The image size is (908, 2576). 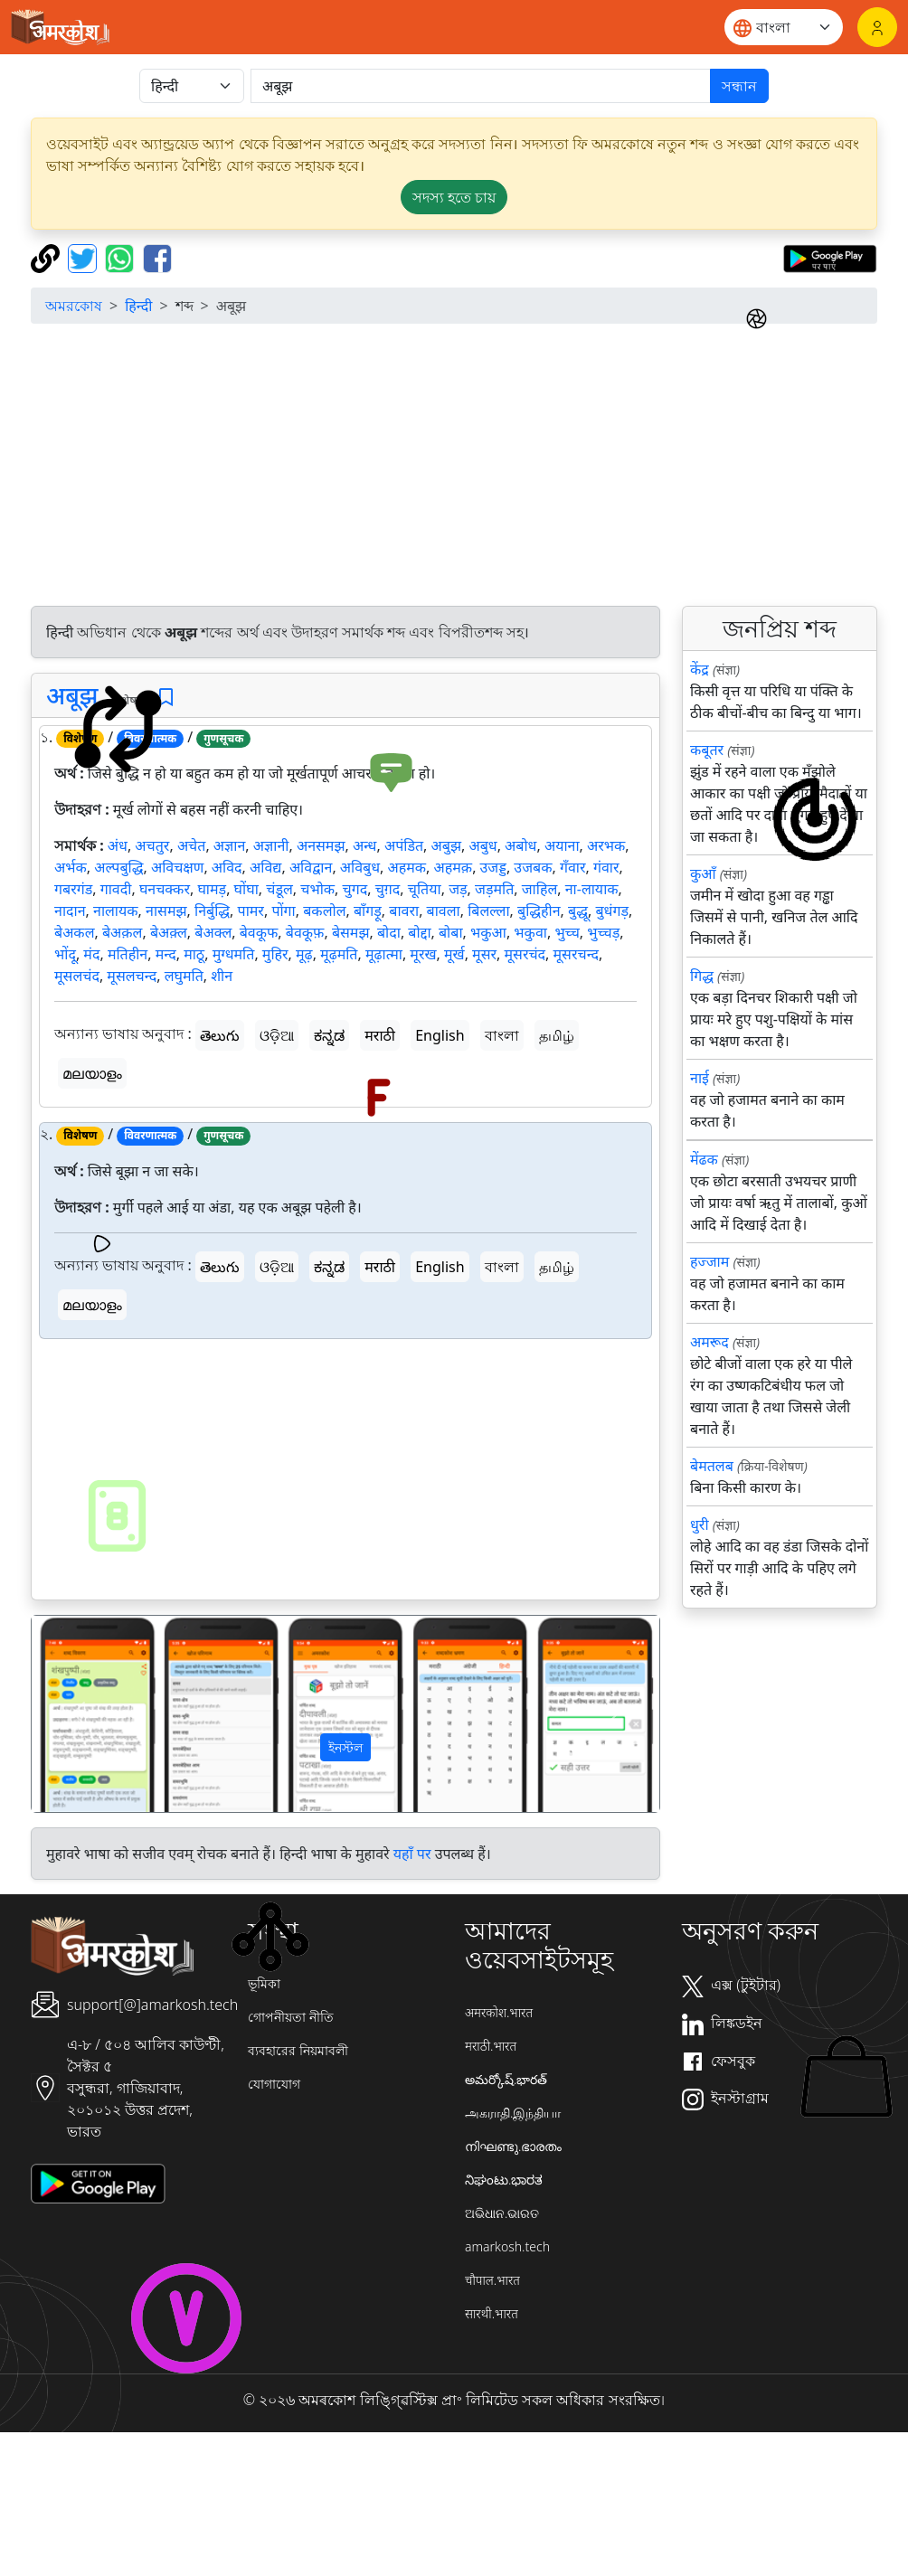 I want to click on indicates a verified status or account, so click(x=186, y=2318).